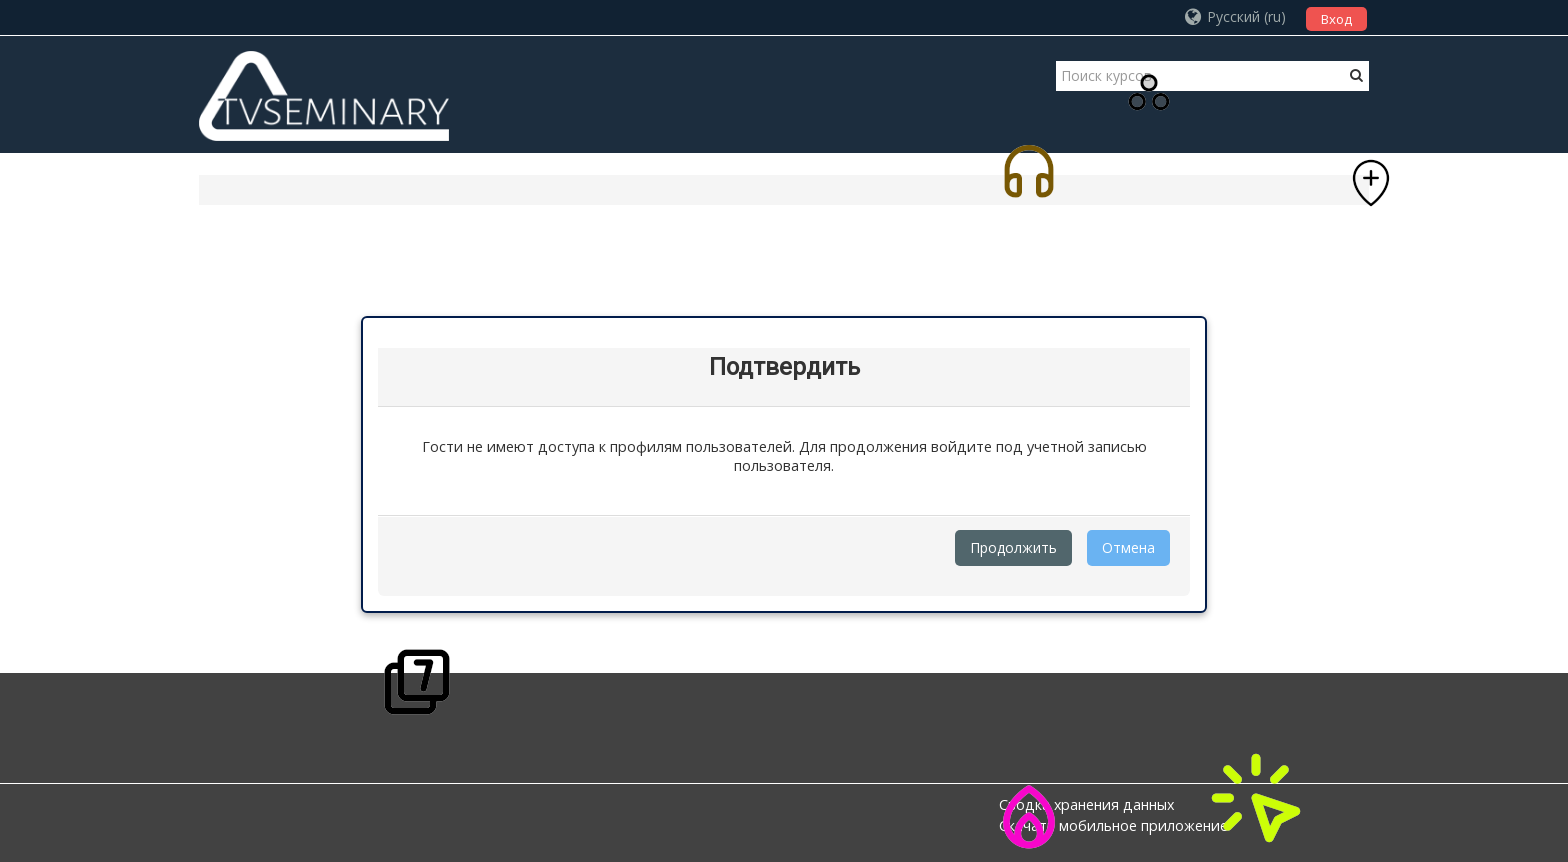 This screenshot has height=862, width=1568. What do you see at coordinates (1149, 93) in the screenshot?
I see `view connected items or groups` at bounding box center [1149, 93].